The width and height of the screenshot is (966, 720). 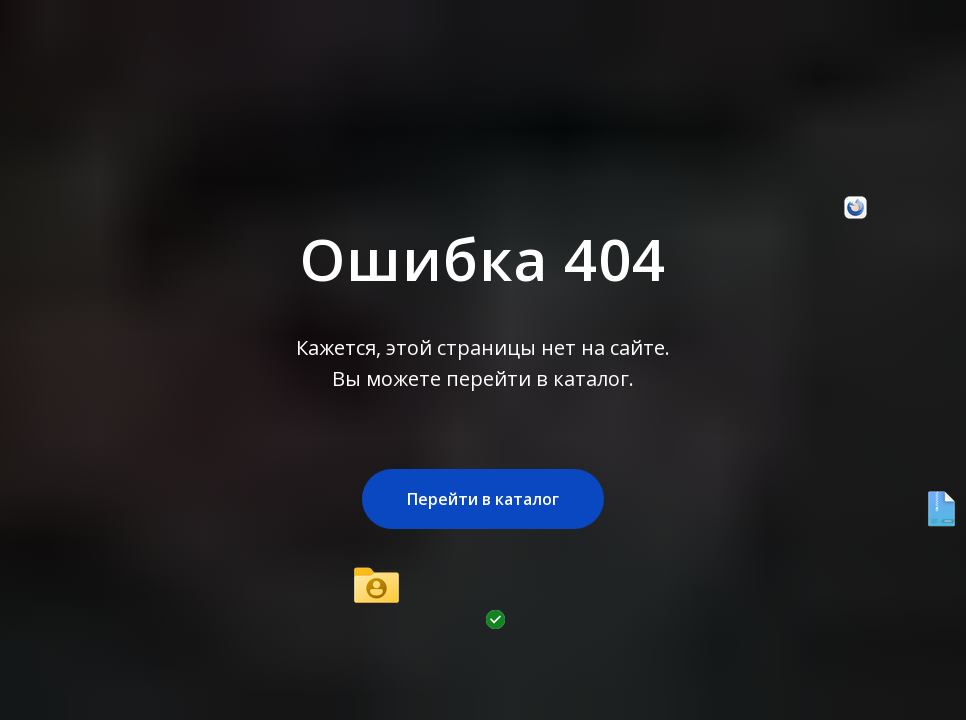 What do you see at coordinates (495, 619) in the screenshot?
I see `confirm or apply changes in a dialog` at bounding box center [495, 619].